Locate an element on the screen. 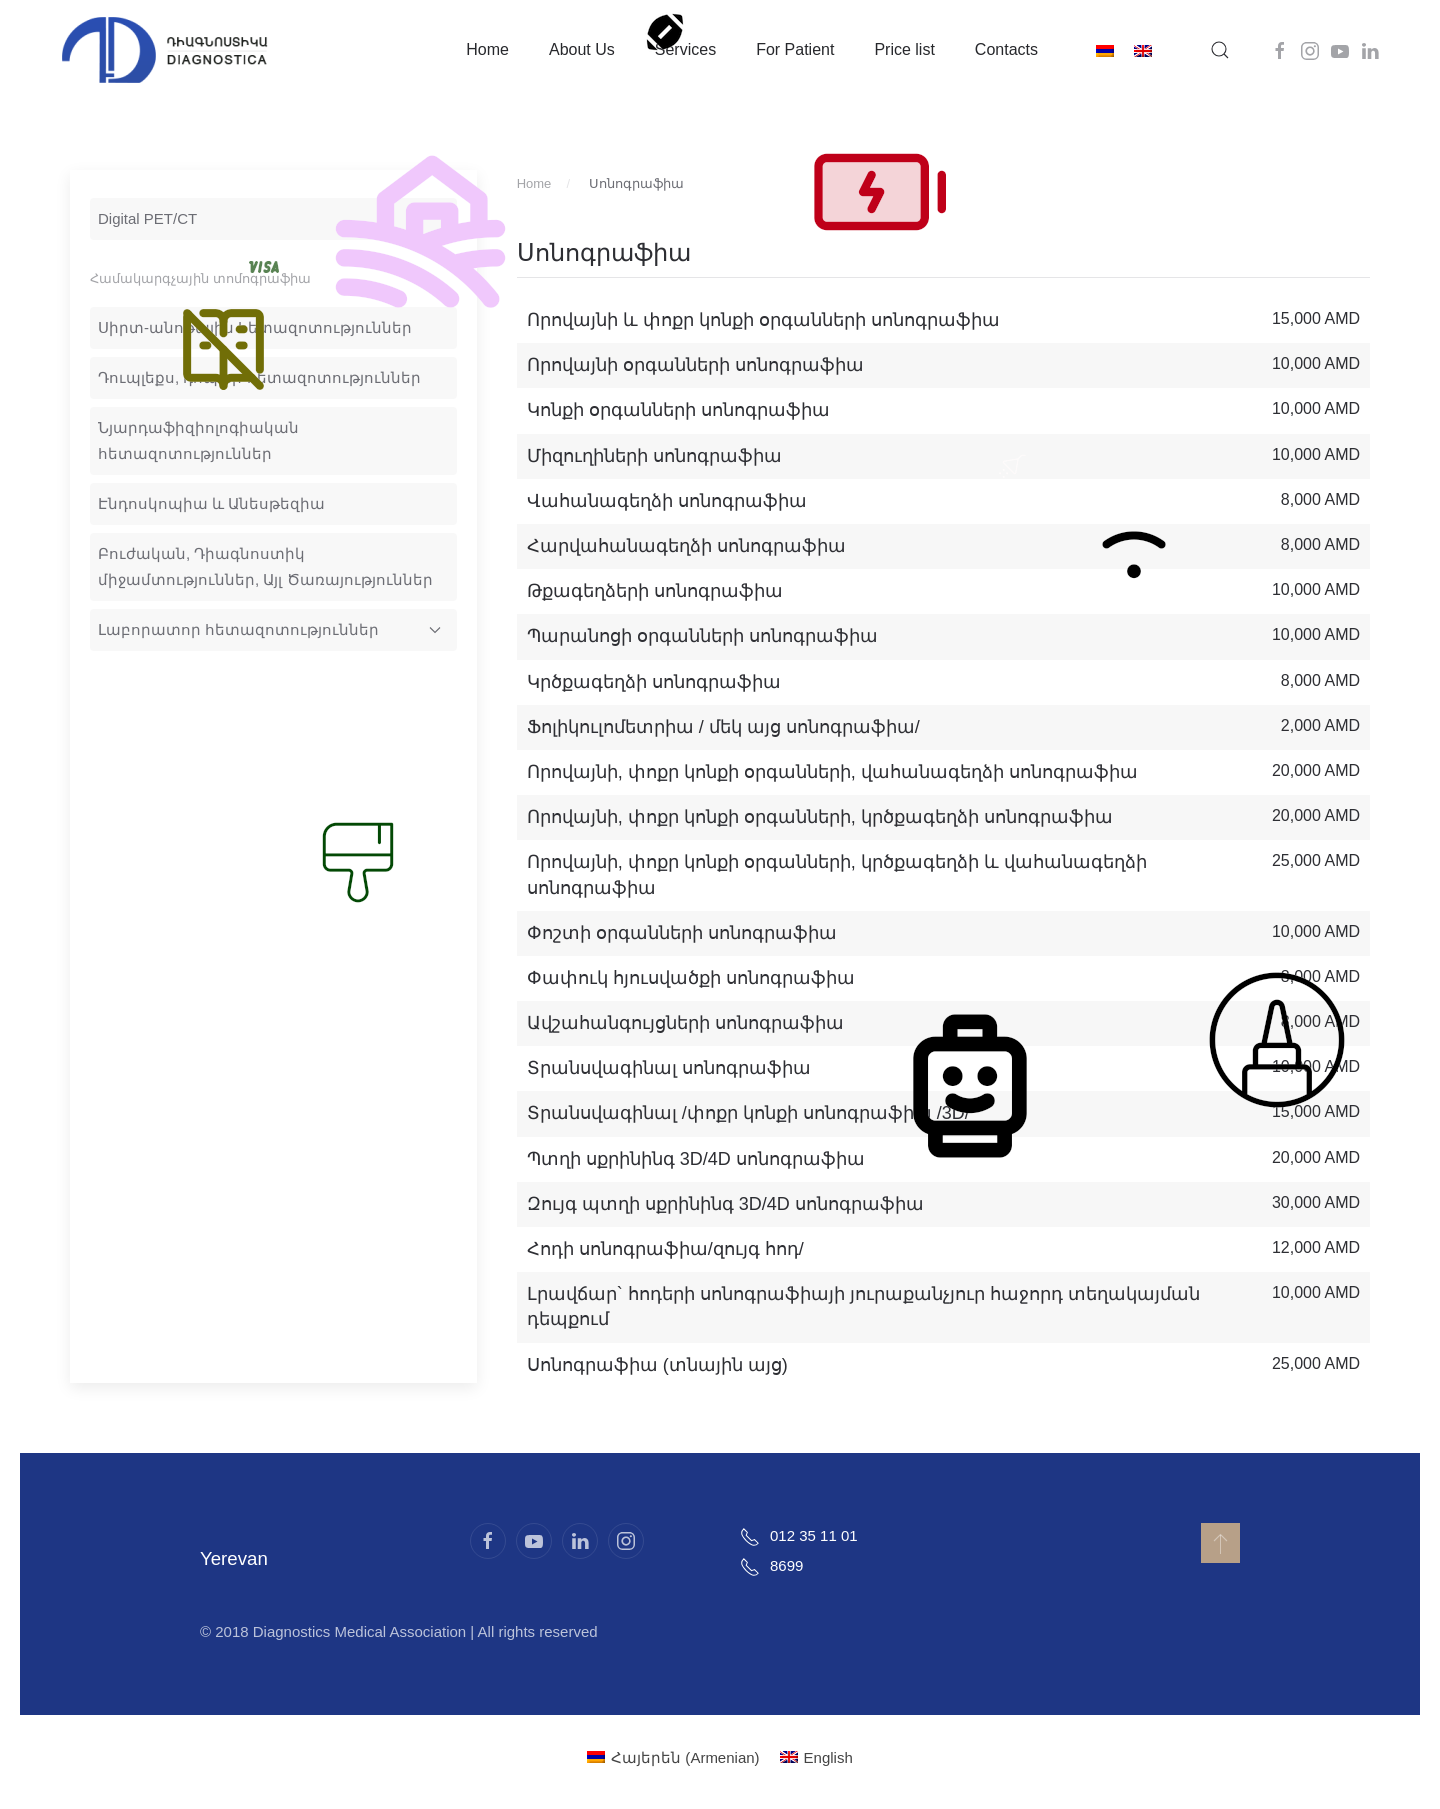 Image resolution: width=1440 pixels, height=1809 pixels. indicates device is currently charging is located at coordinates (878, 192).